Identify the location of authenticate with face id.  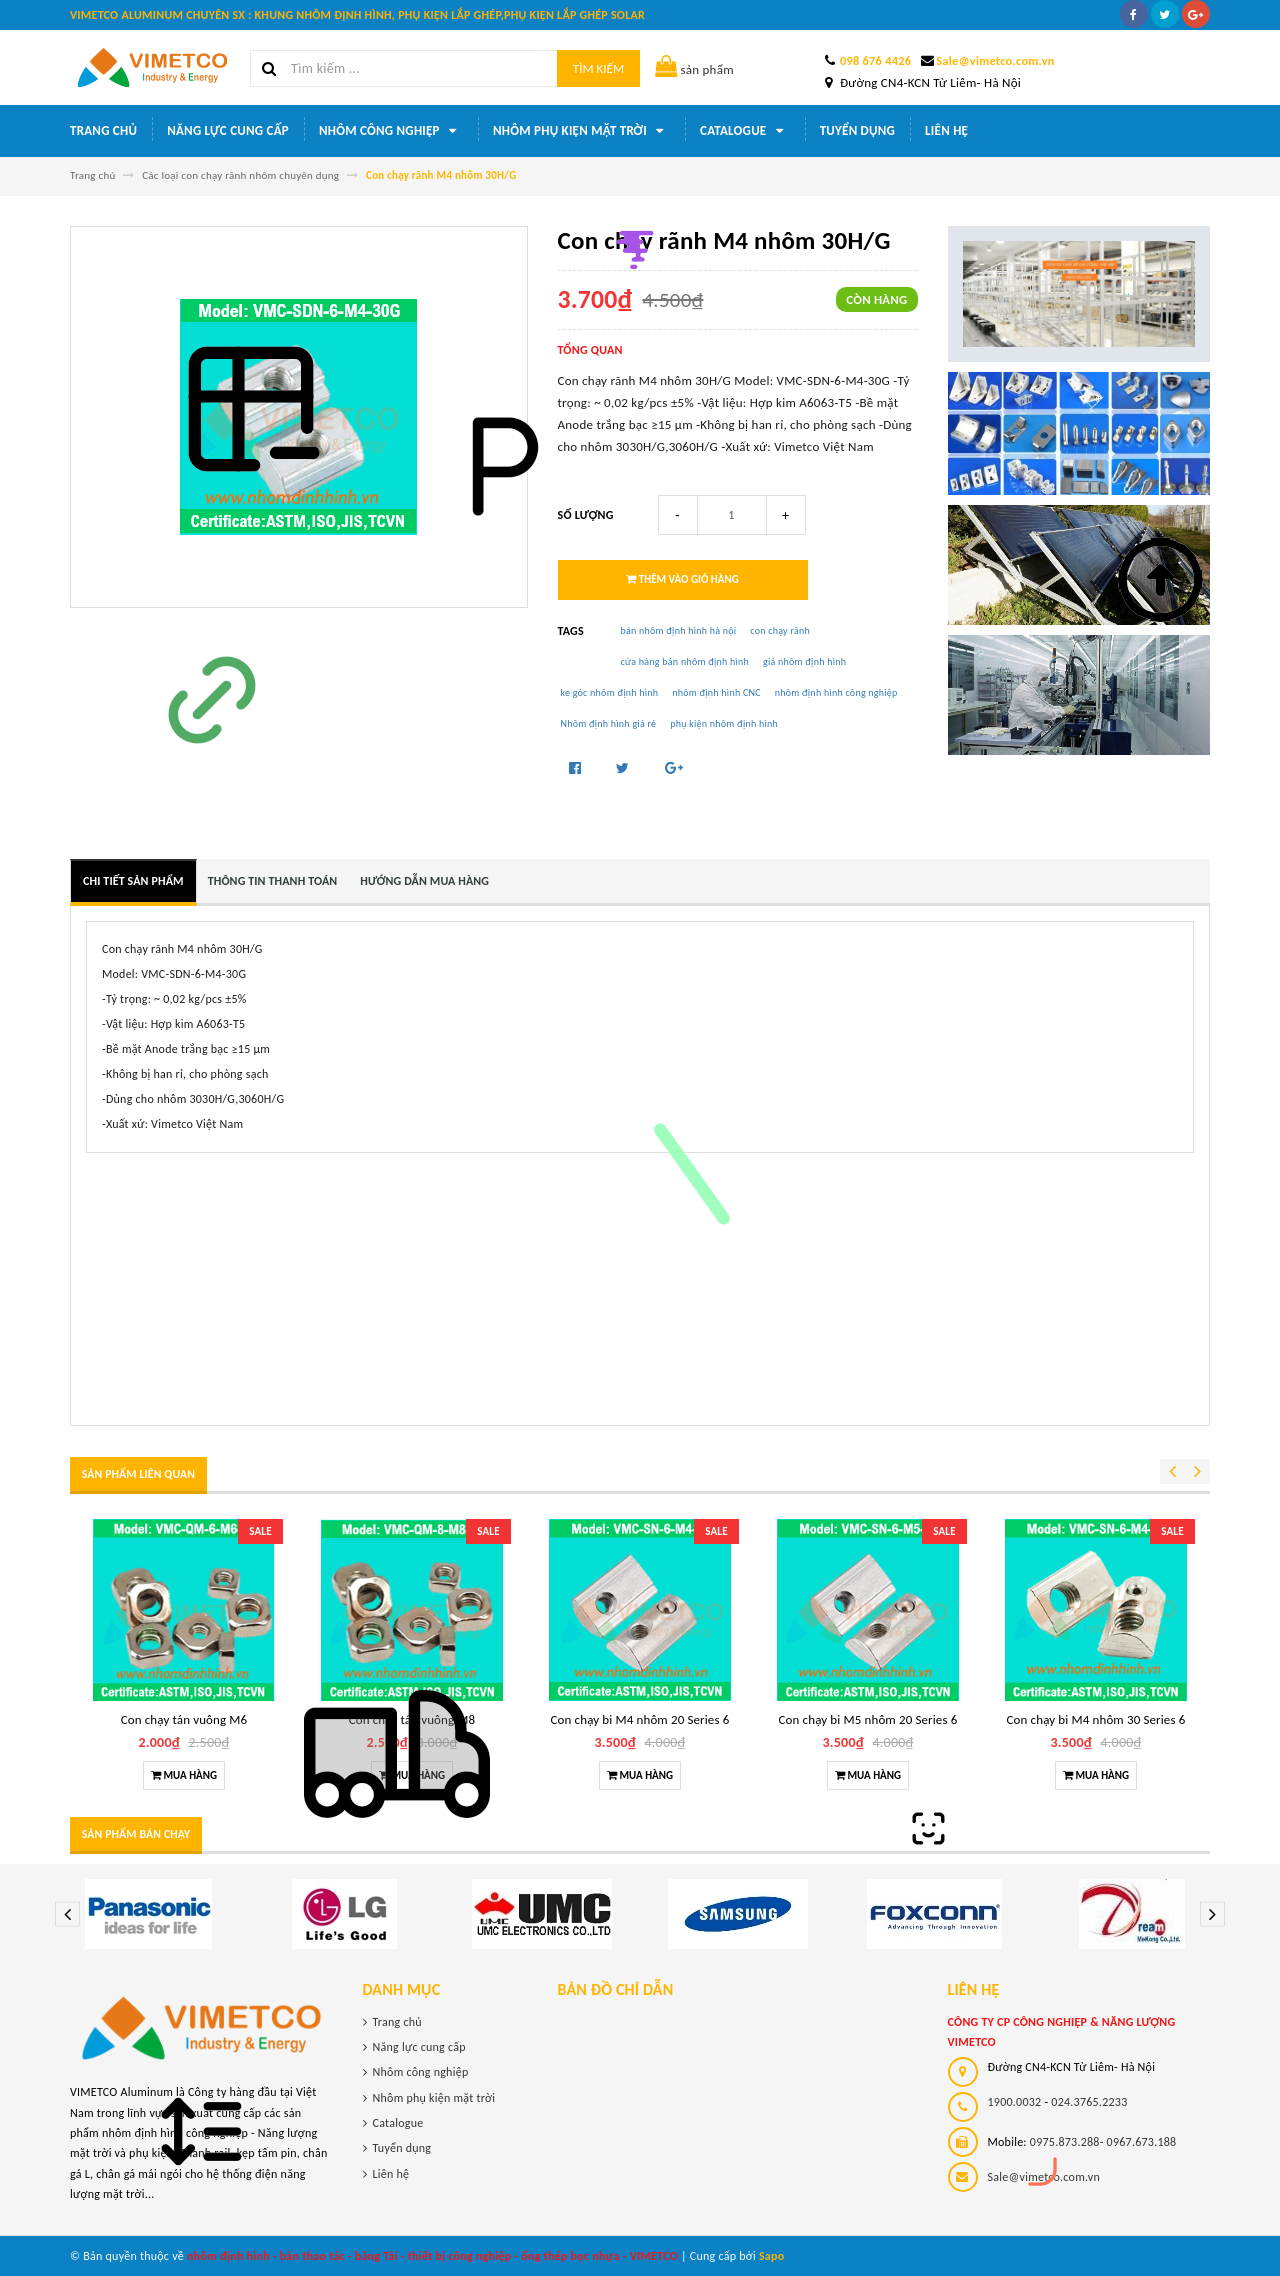
(928, 1828).